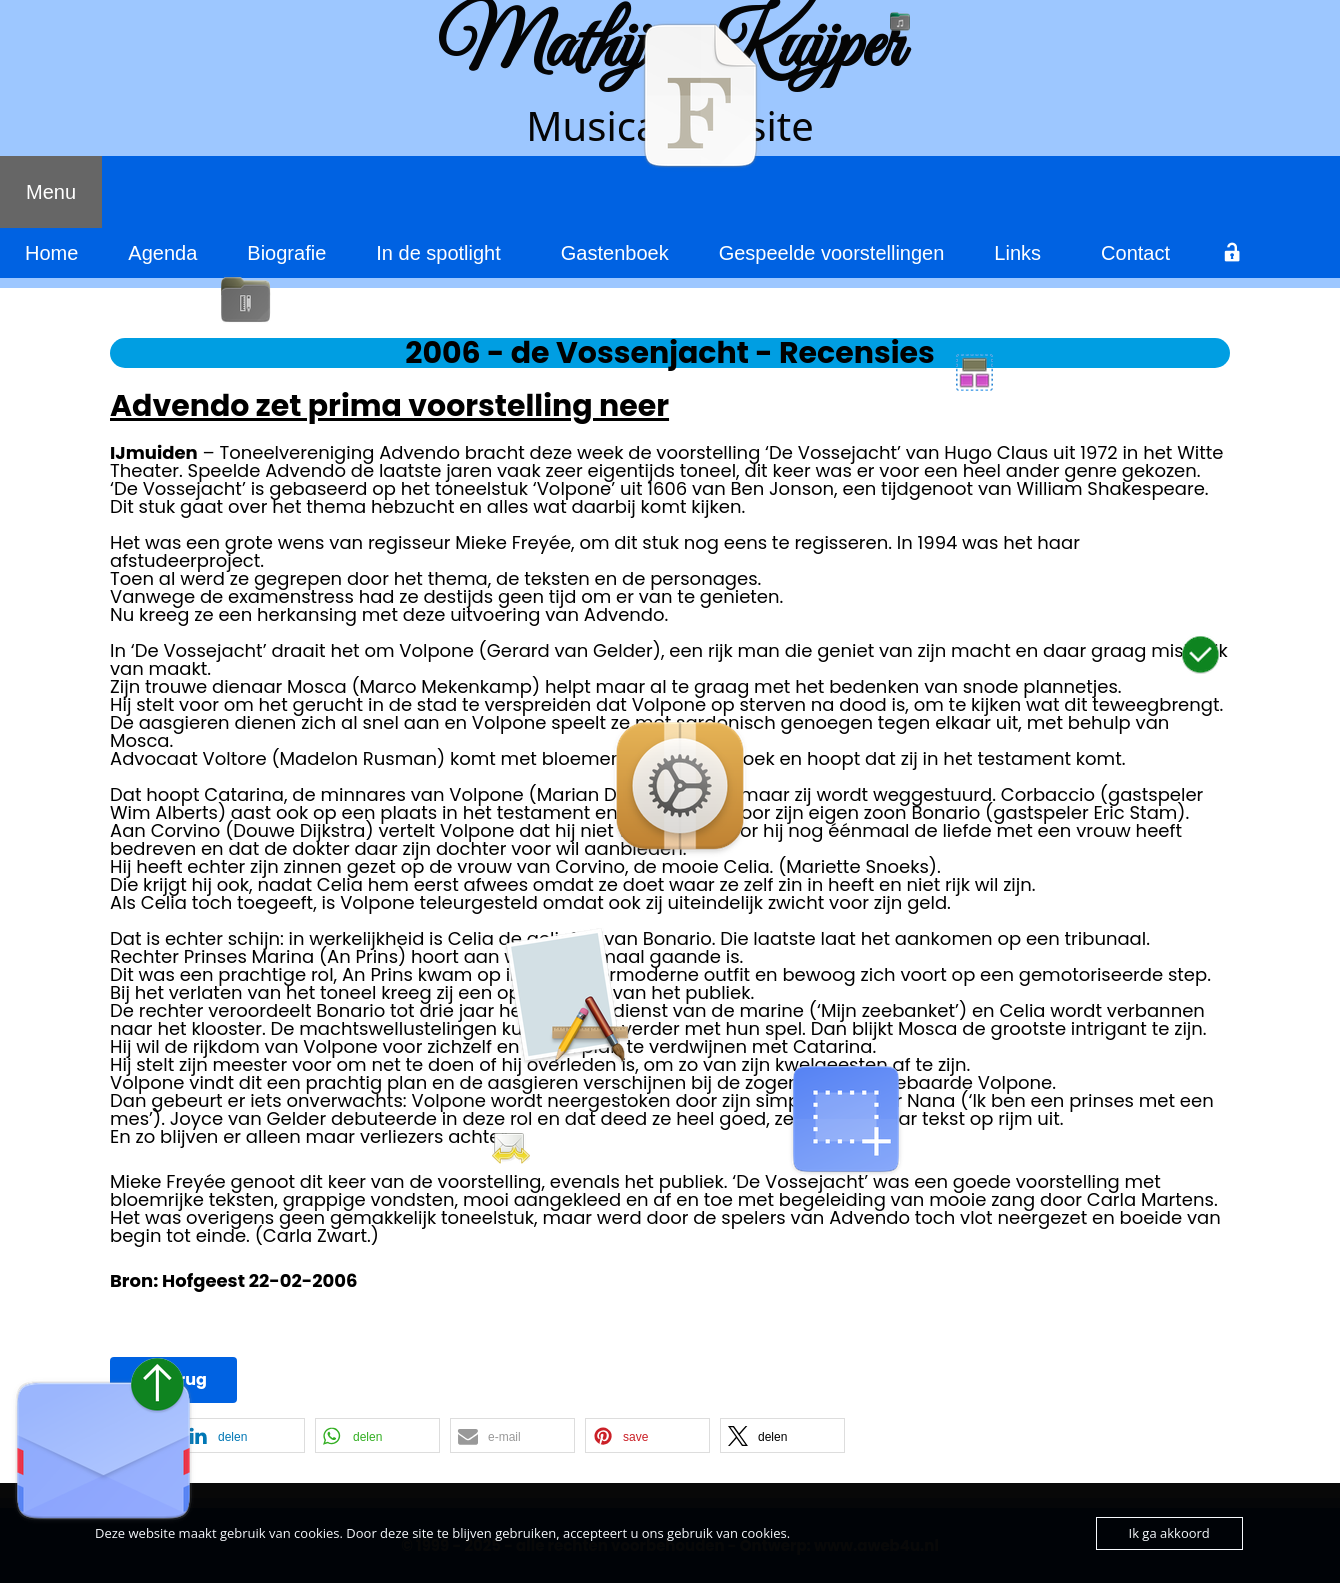 The height and width of the screenshot is (1583, 1340). Describe the element at coordinates (974, 372) in the screenshot. I see `select all items in the current view` at that location.